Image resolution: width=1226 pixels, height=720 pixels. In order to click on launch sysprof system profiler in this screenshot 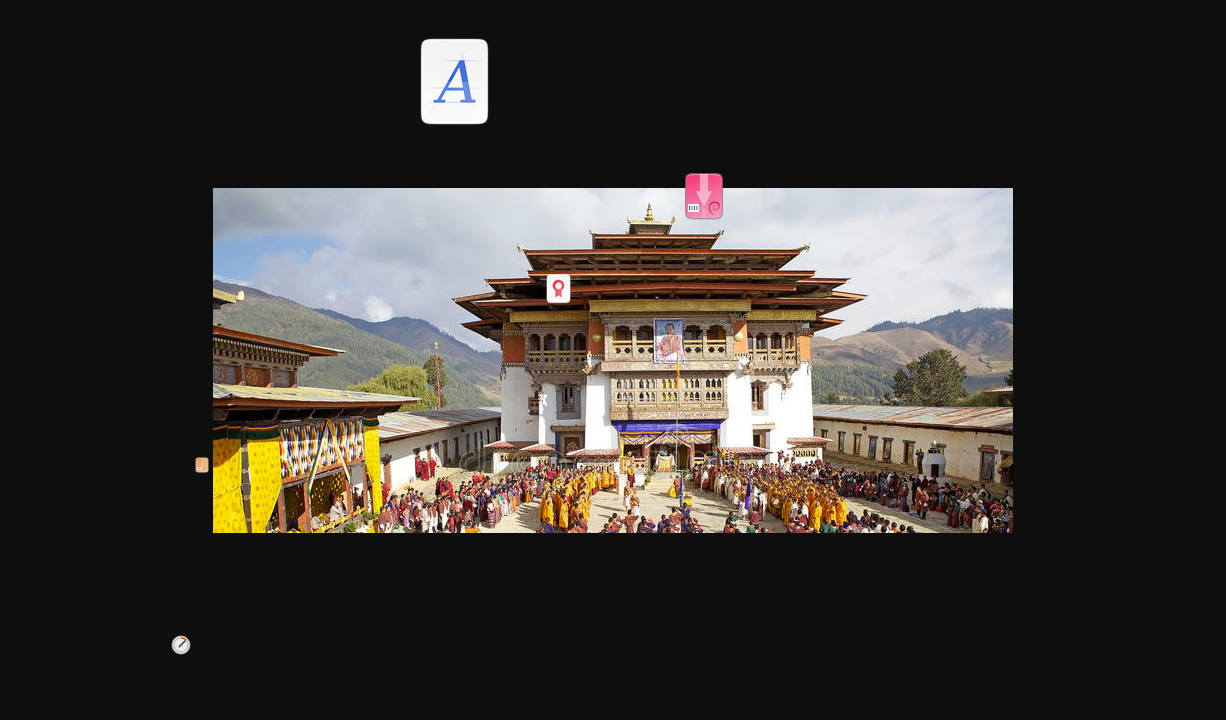, I will do `click(181, 645)`.